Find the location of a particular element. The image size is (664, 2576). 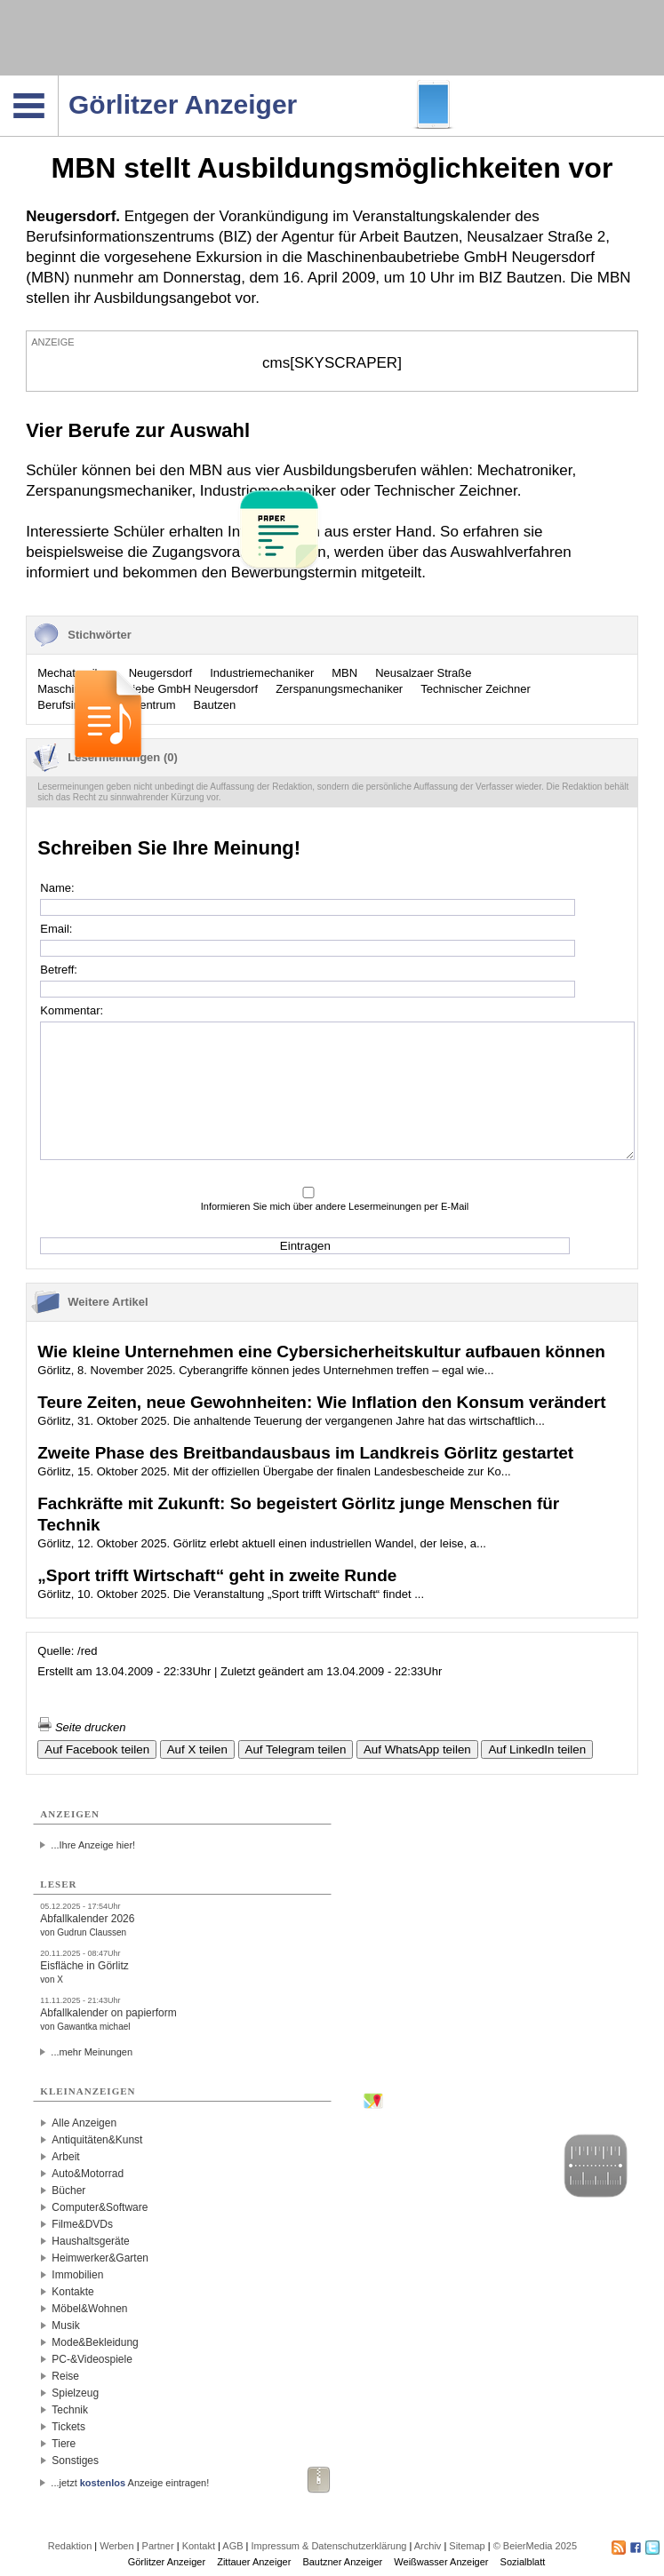

open Paper note-taking app is located at coordinates (279, 529).